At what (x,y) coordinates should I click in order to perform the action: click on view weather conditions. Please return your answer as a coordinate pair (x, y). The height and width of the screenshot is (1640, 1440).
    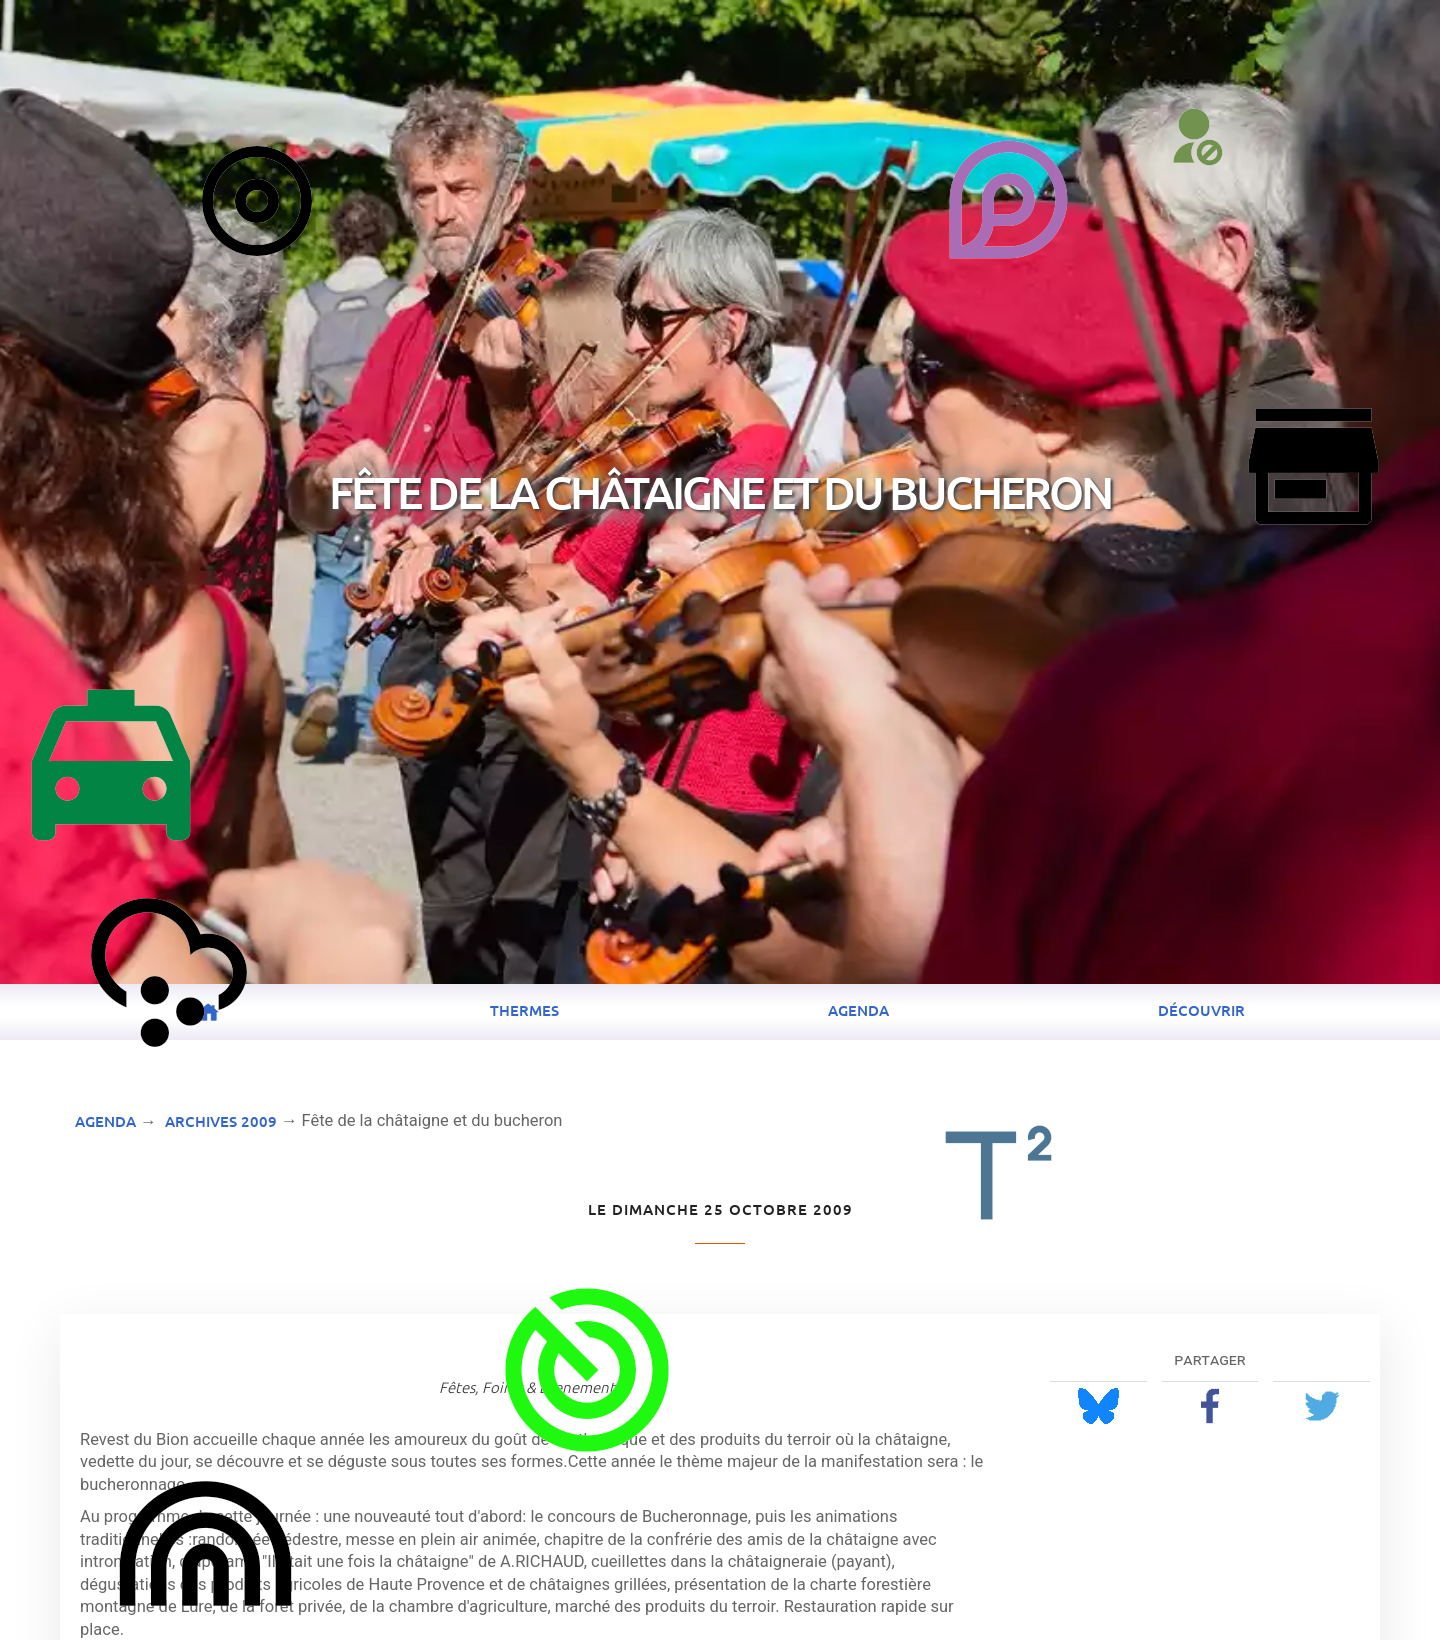
    Looking at the image, I should click on (205, 1543).